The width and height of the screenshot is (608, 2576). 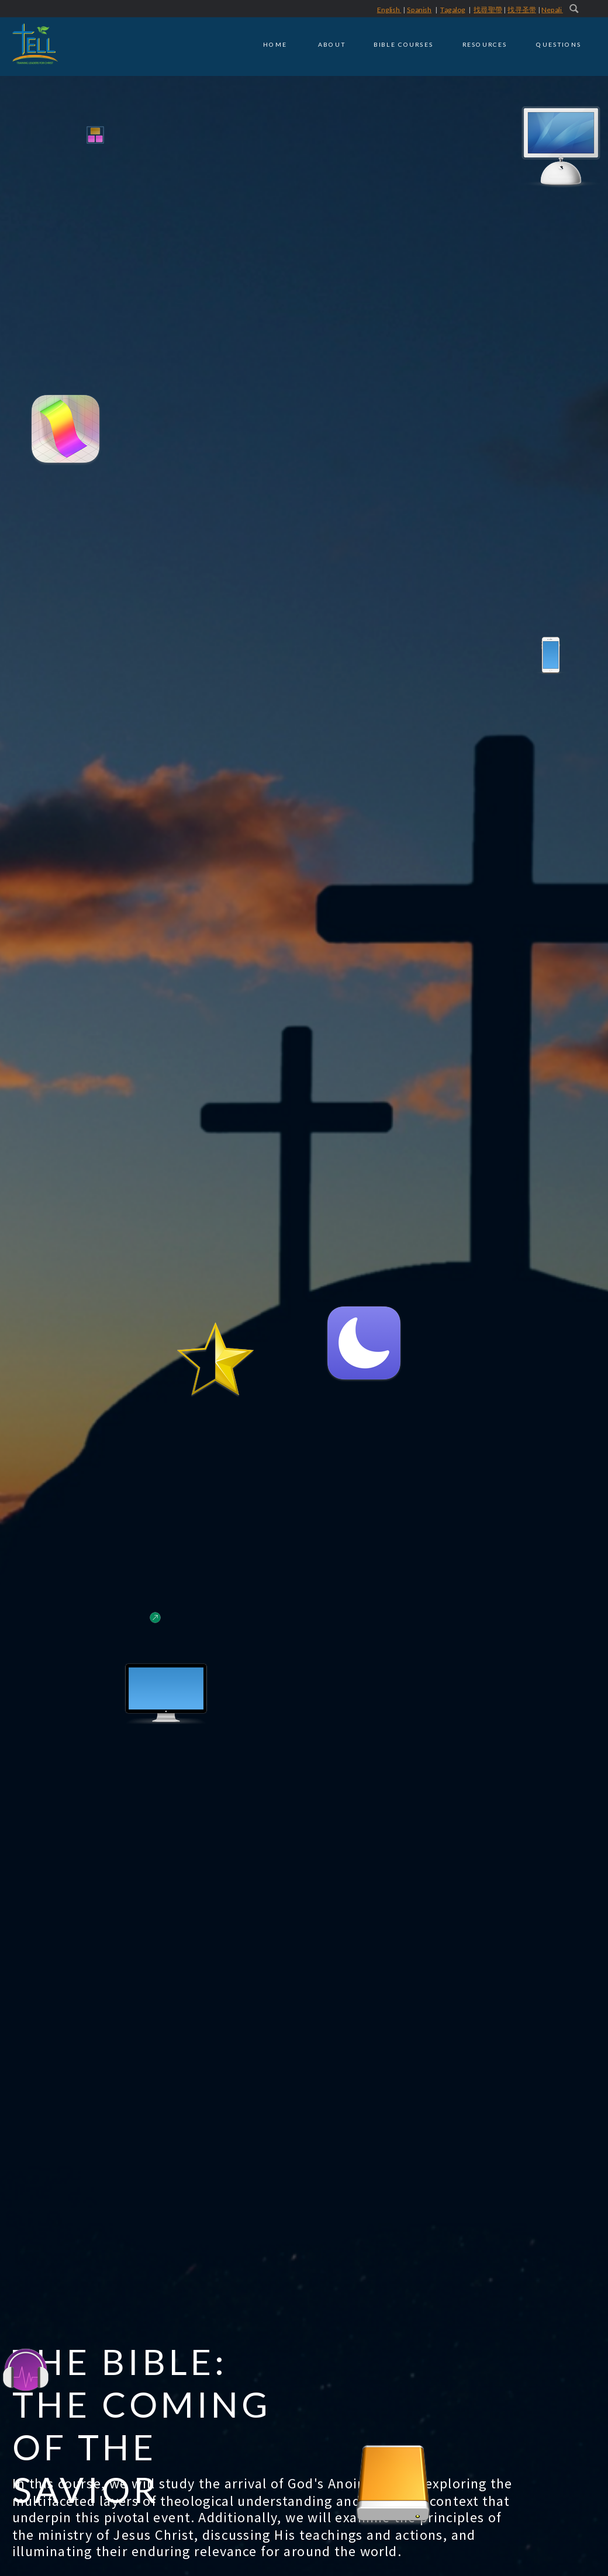 I want to click on select all items in the current view, so click(x=95, y=135).